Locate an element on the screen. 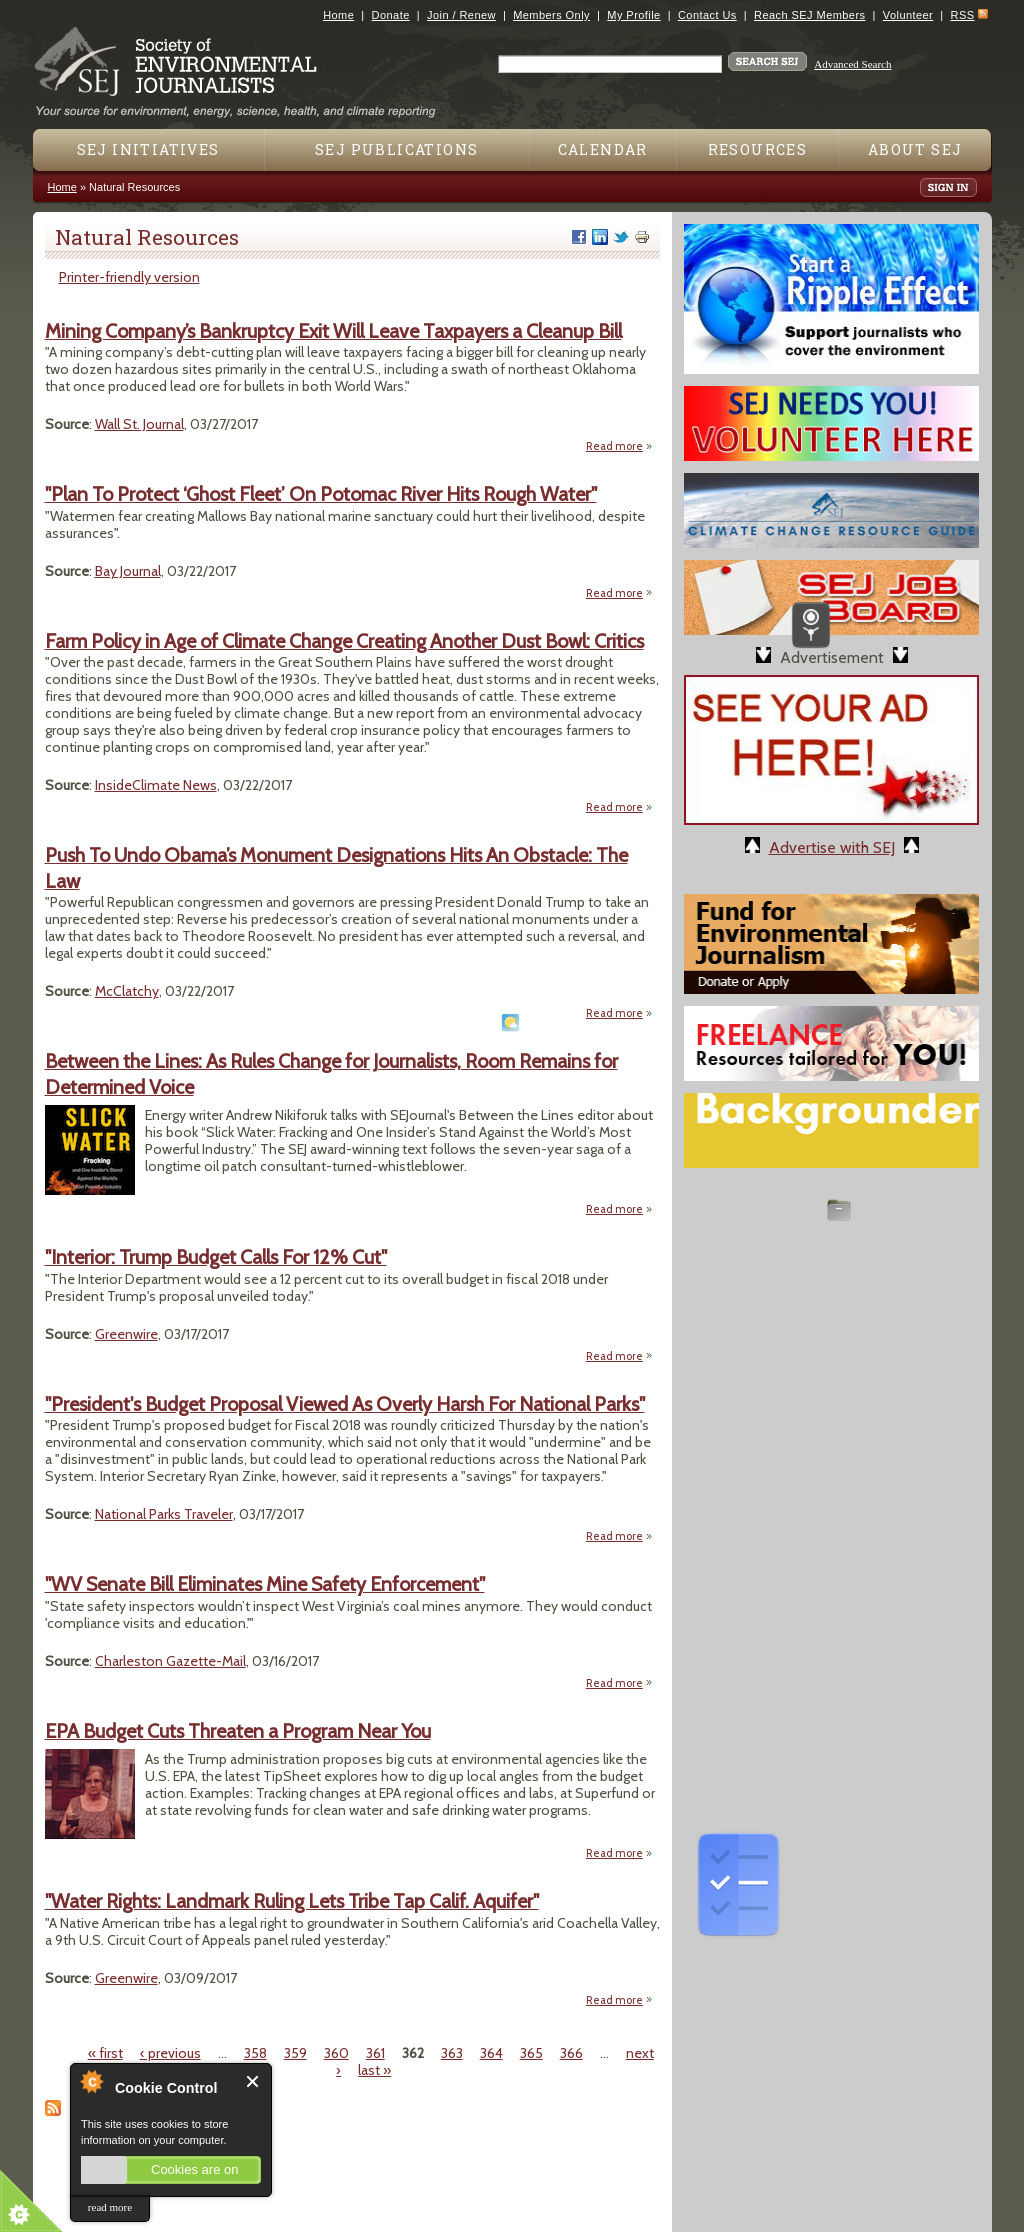 This screenshot has height=2232, width=1024. open the weather app is located at coordinates (510, 1022).